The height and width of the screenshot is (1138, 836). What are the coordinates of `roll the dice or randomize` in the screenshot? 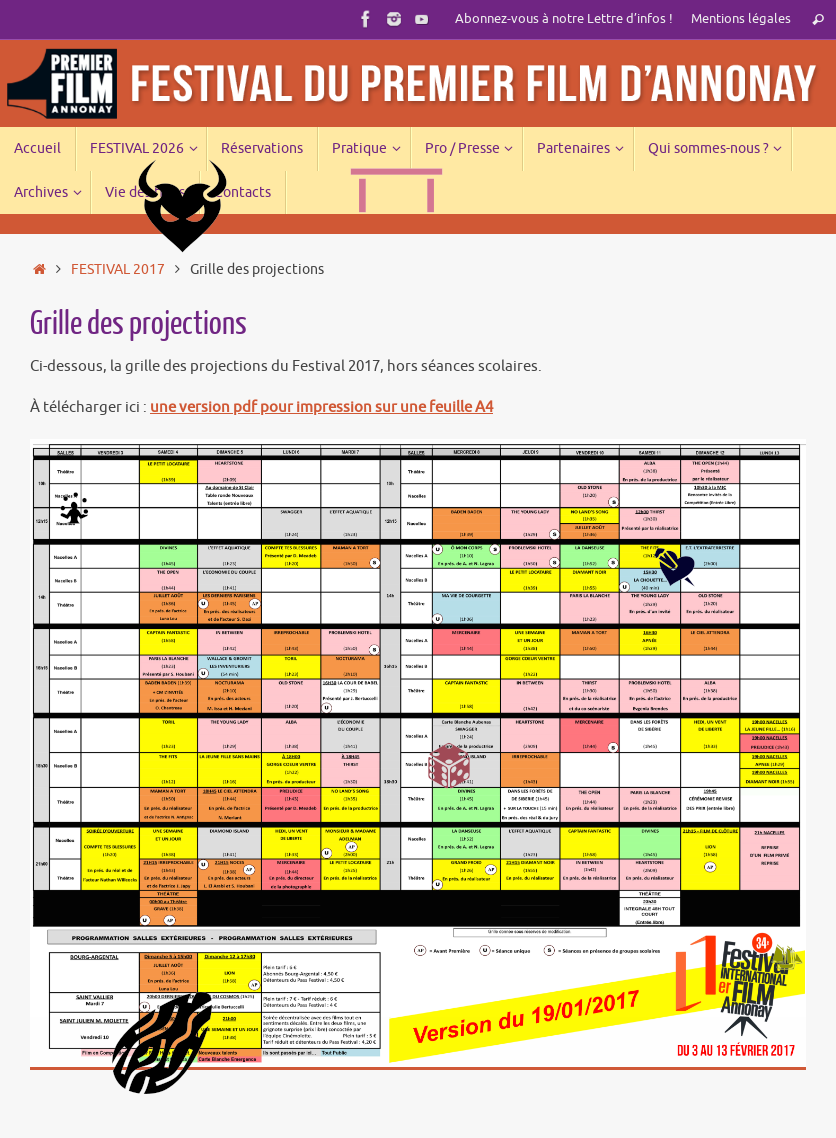 It's located at (449, 766).